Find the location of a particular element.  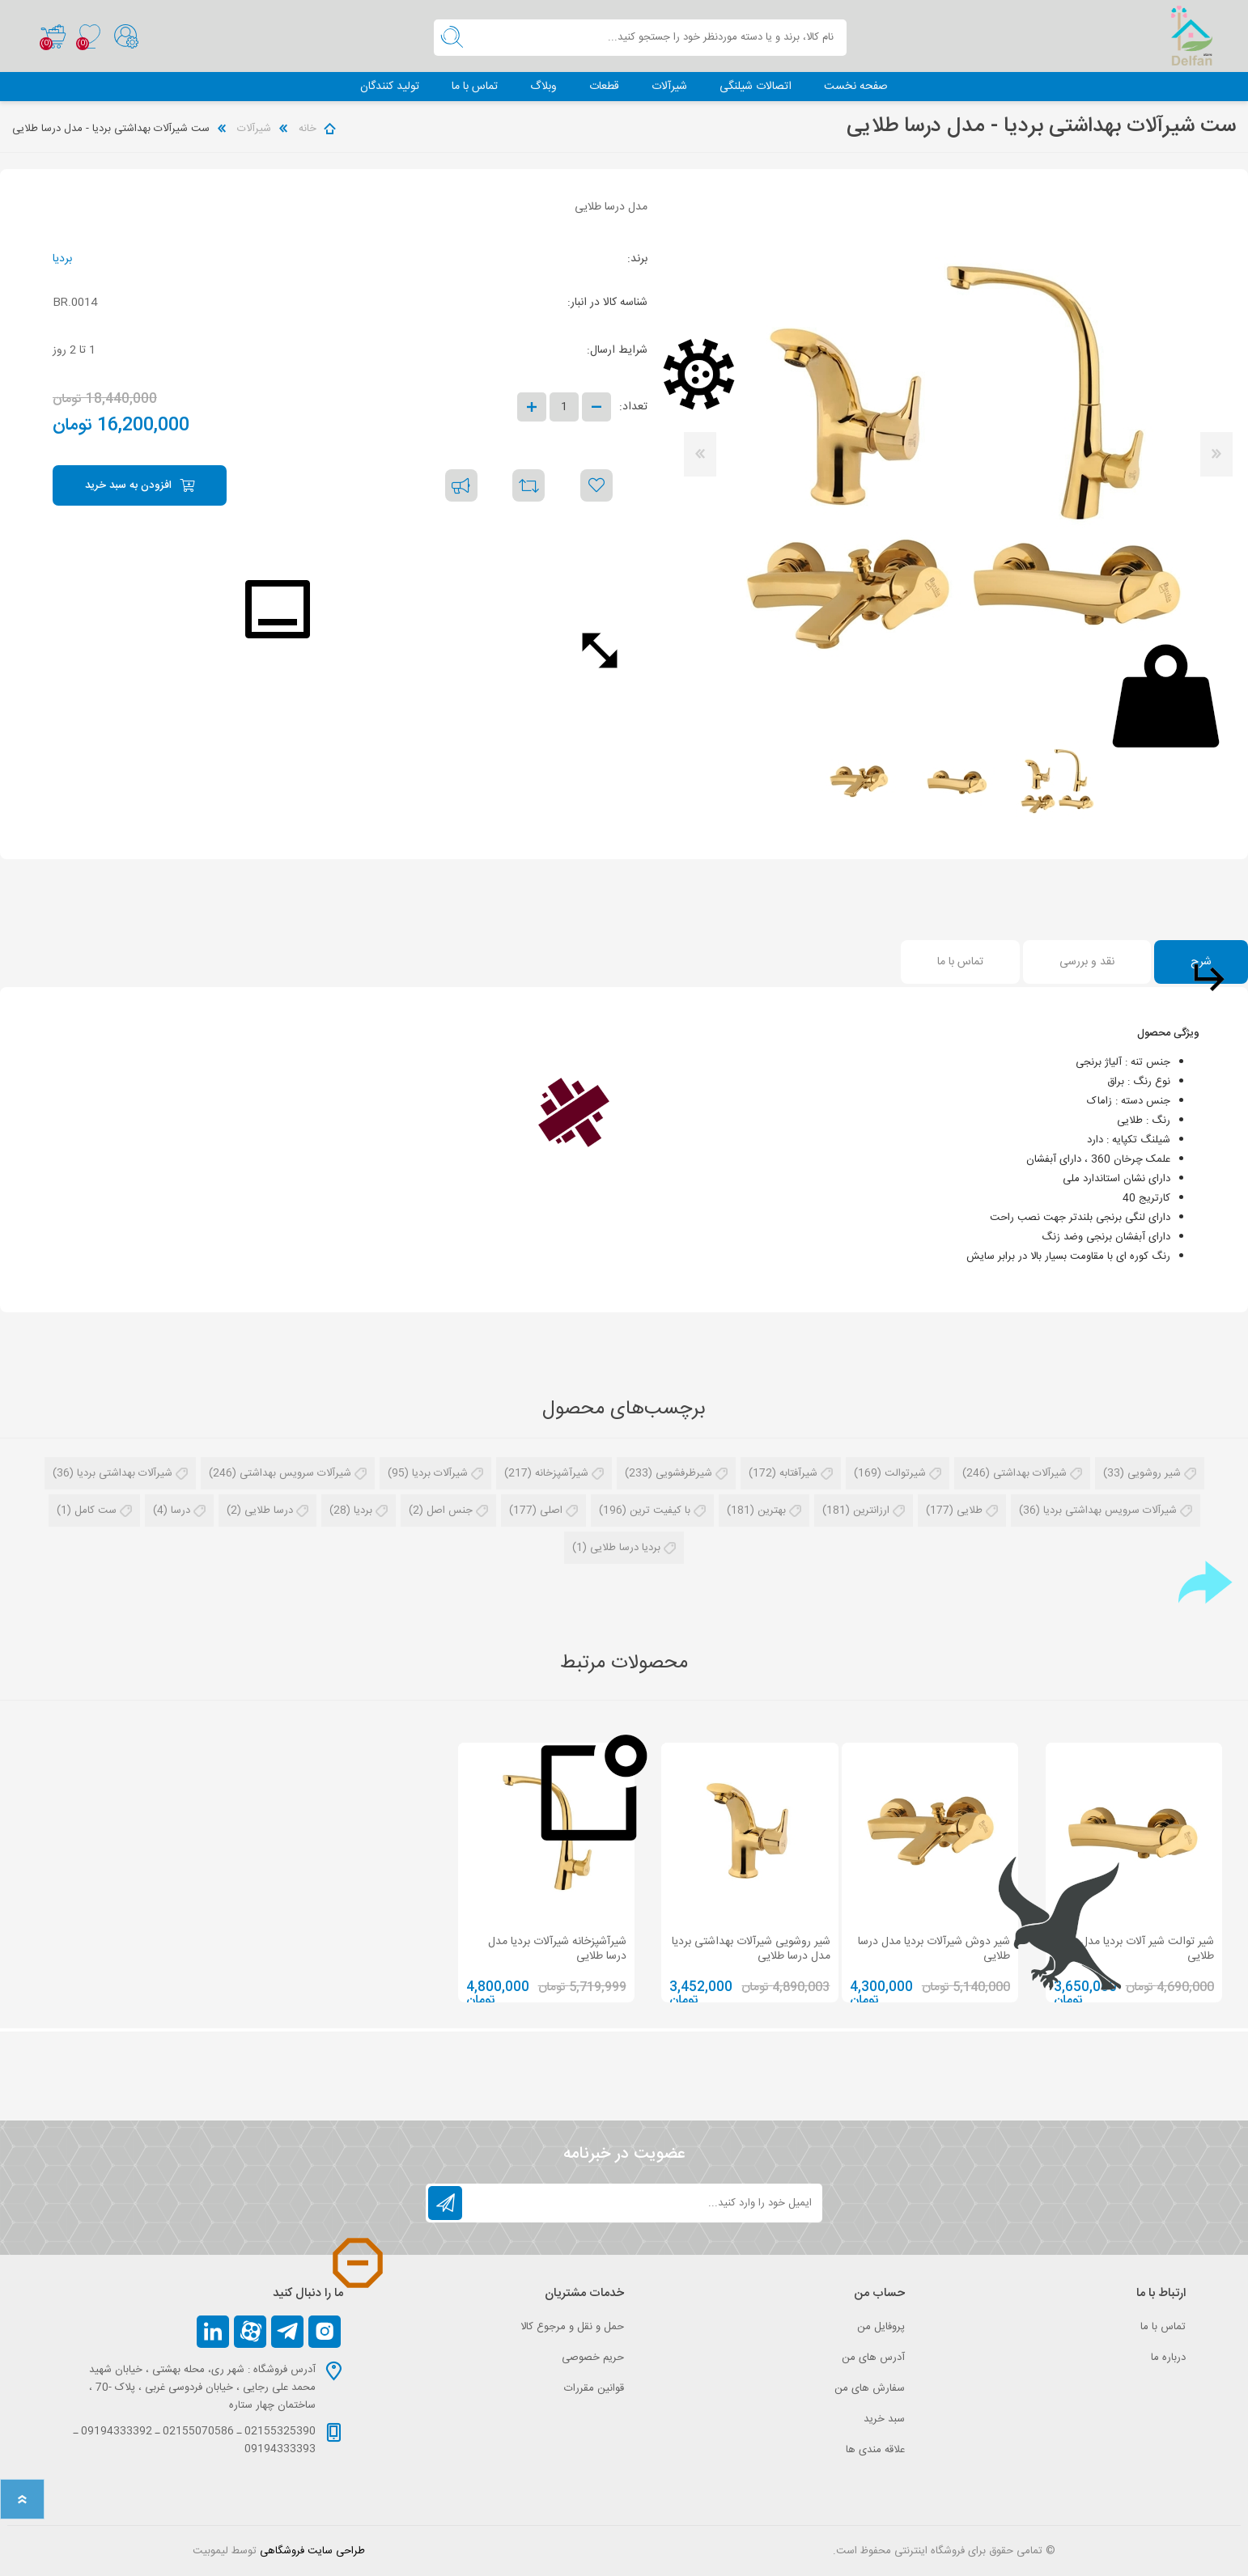

falcon framework logo is located at coordinates (1059, 1923).